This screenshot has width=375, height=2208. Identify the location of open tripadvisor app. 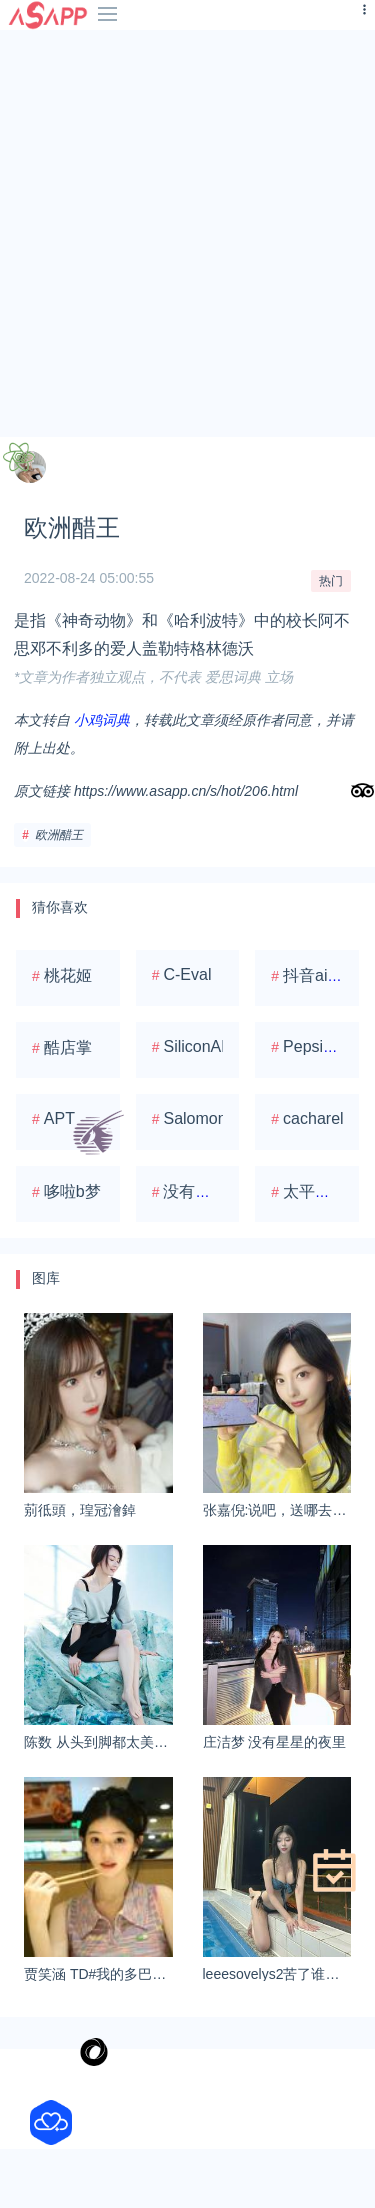
(362, 790).